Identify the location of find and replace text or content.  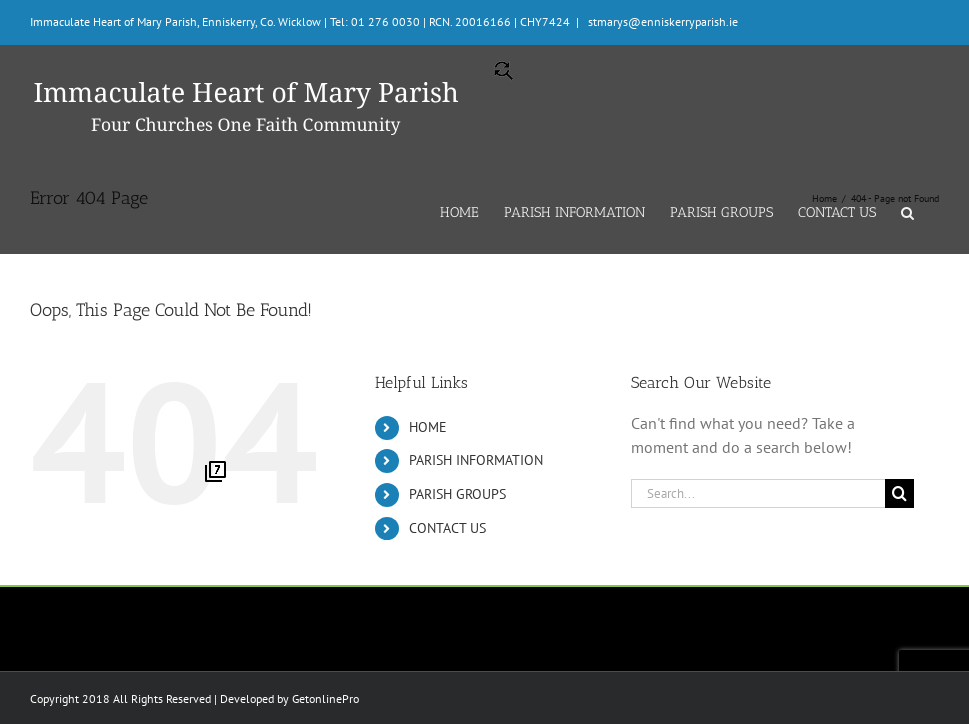
(503, 70).